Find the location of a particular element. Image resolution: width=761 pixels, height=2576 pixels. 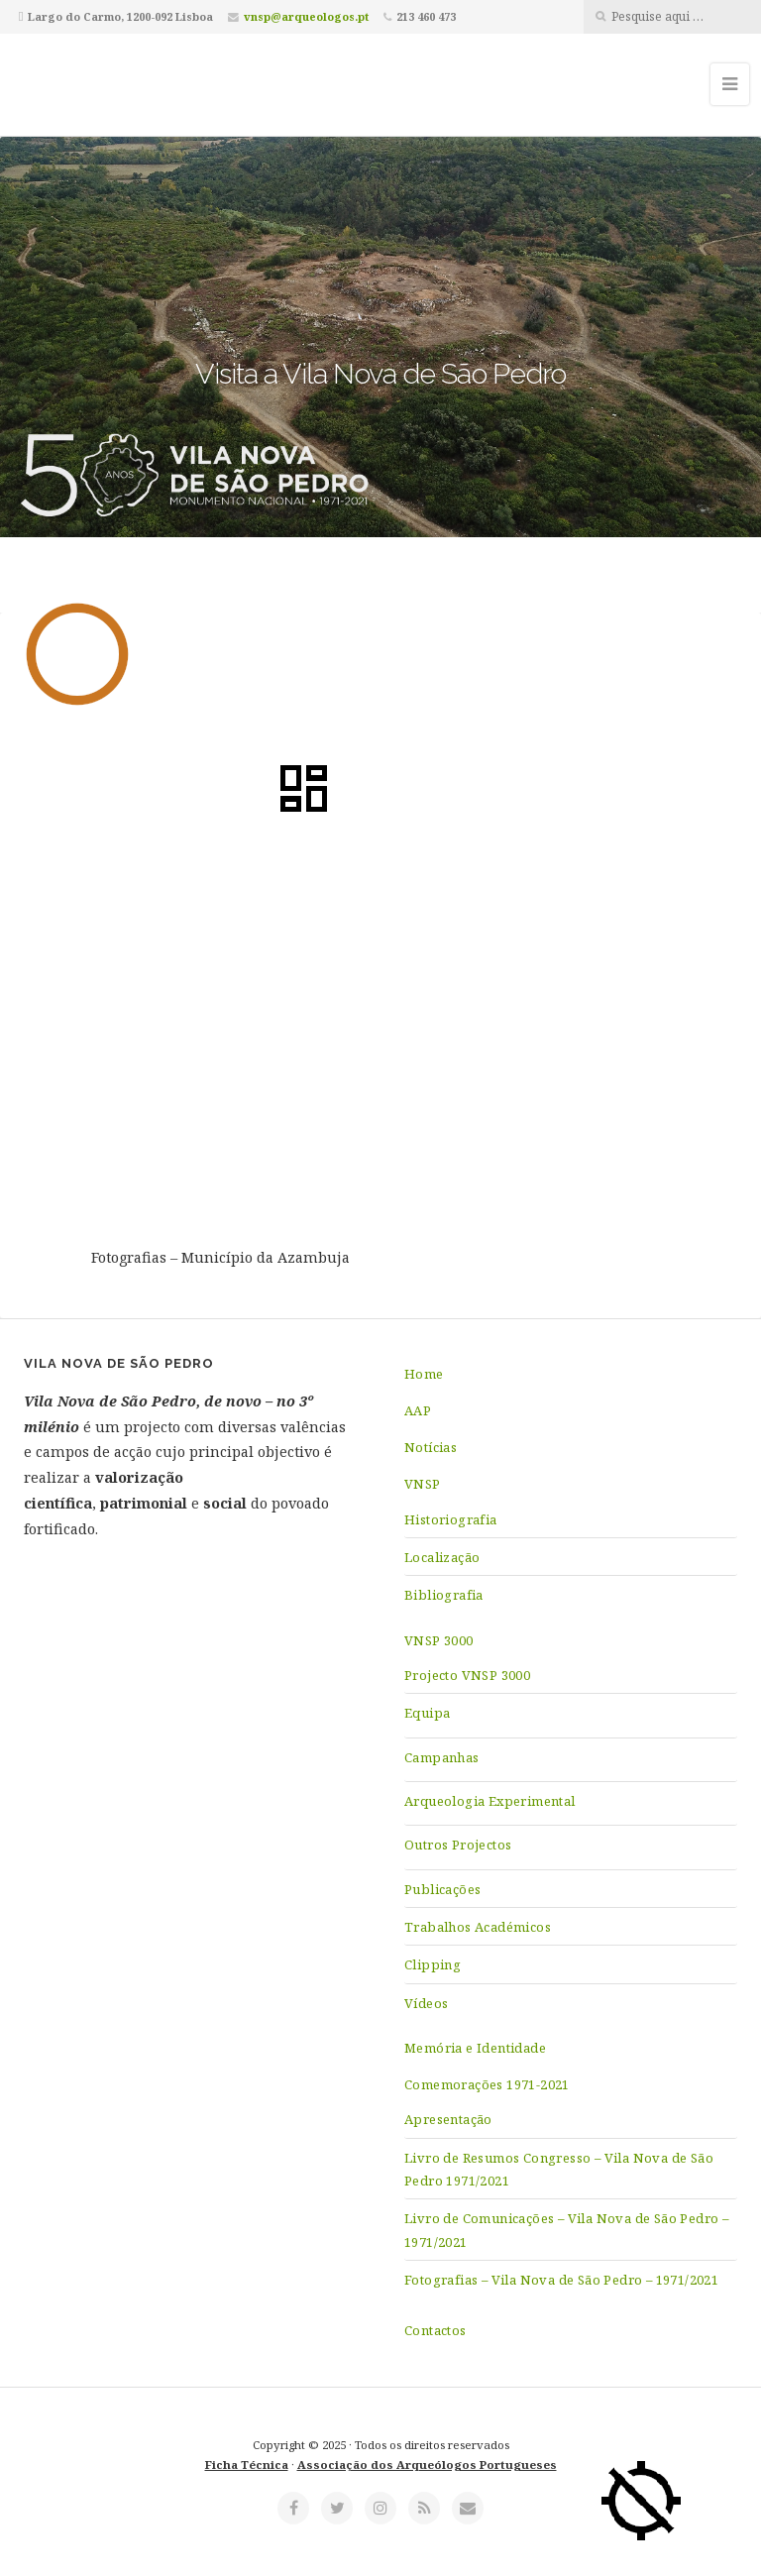

access the main dashboard is located at coordinates (303, 788).